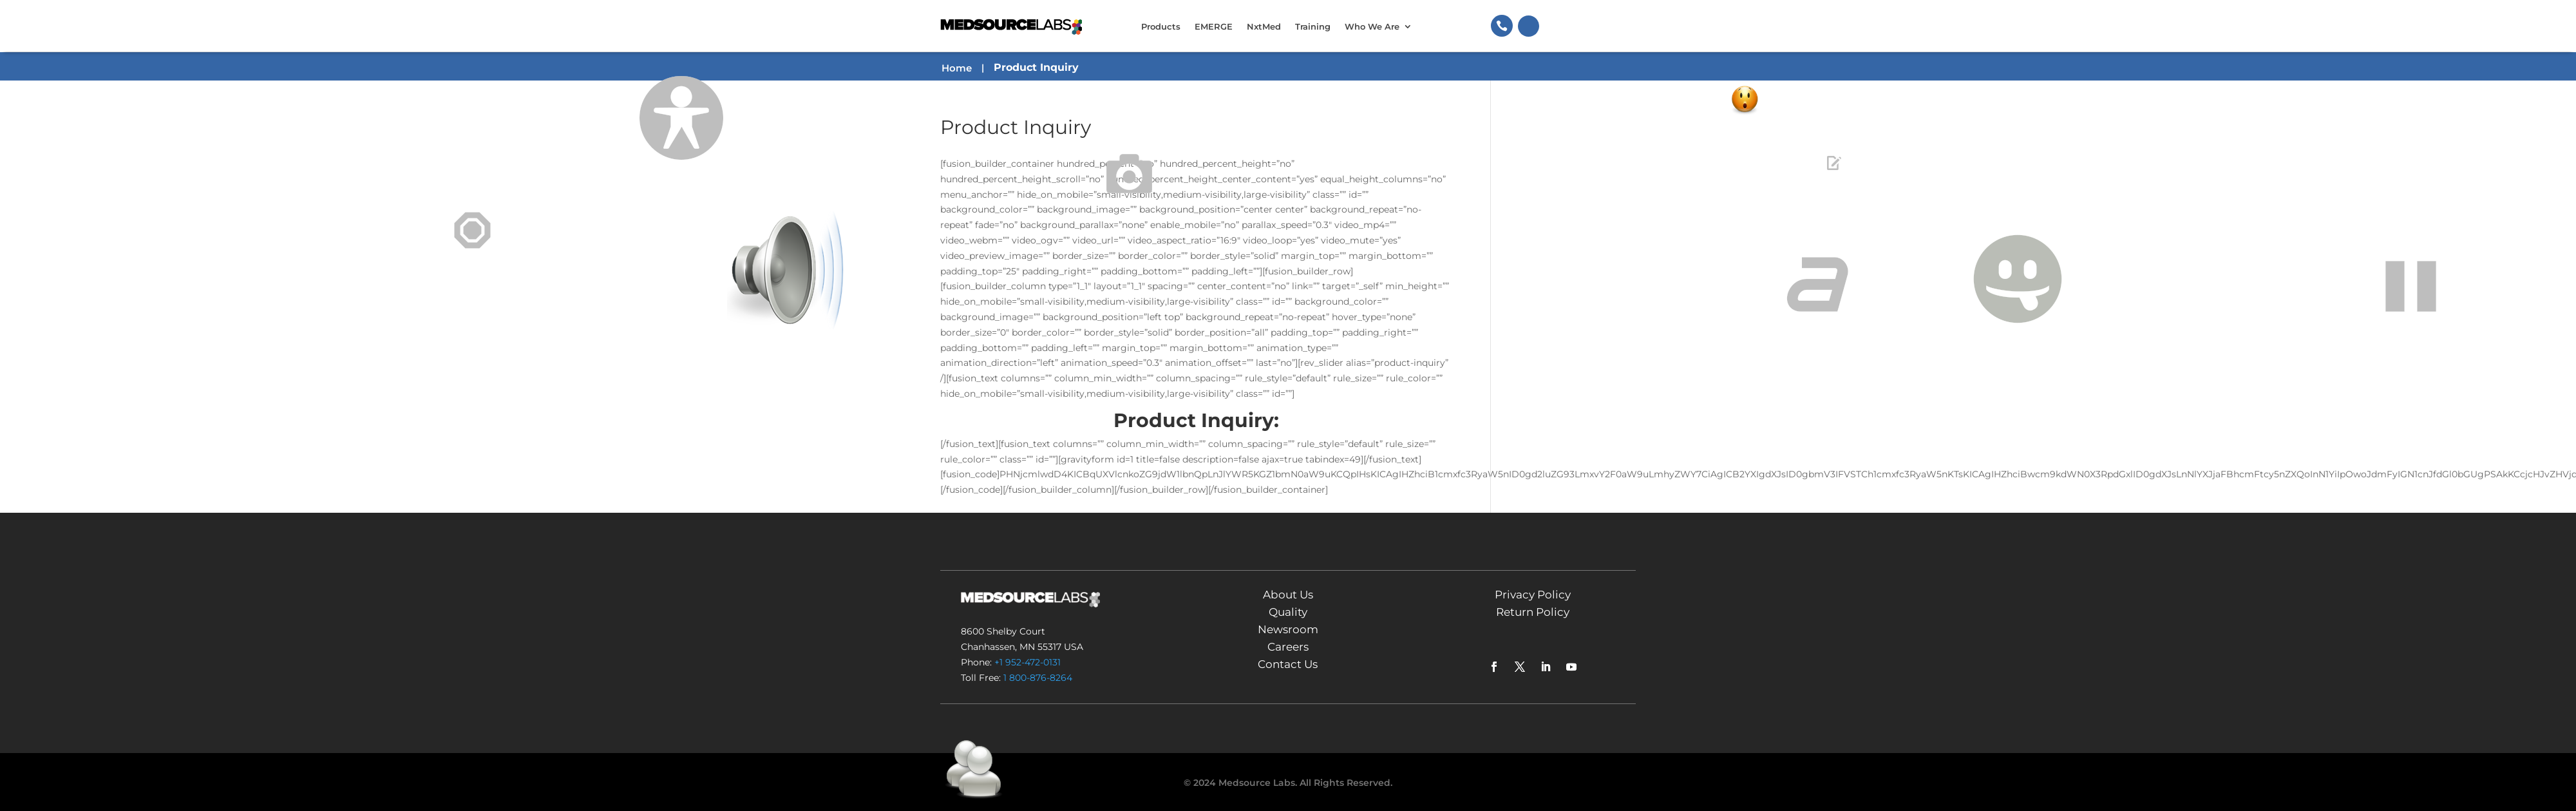 This screenshot has width=2576, height=811. Describe the element at coordinates (681, 118) in the screenshot. I see `open accessibility settings` at that location.